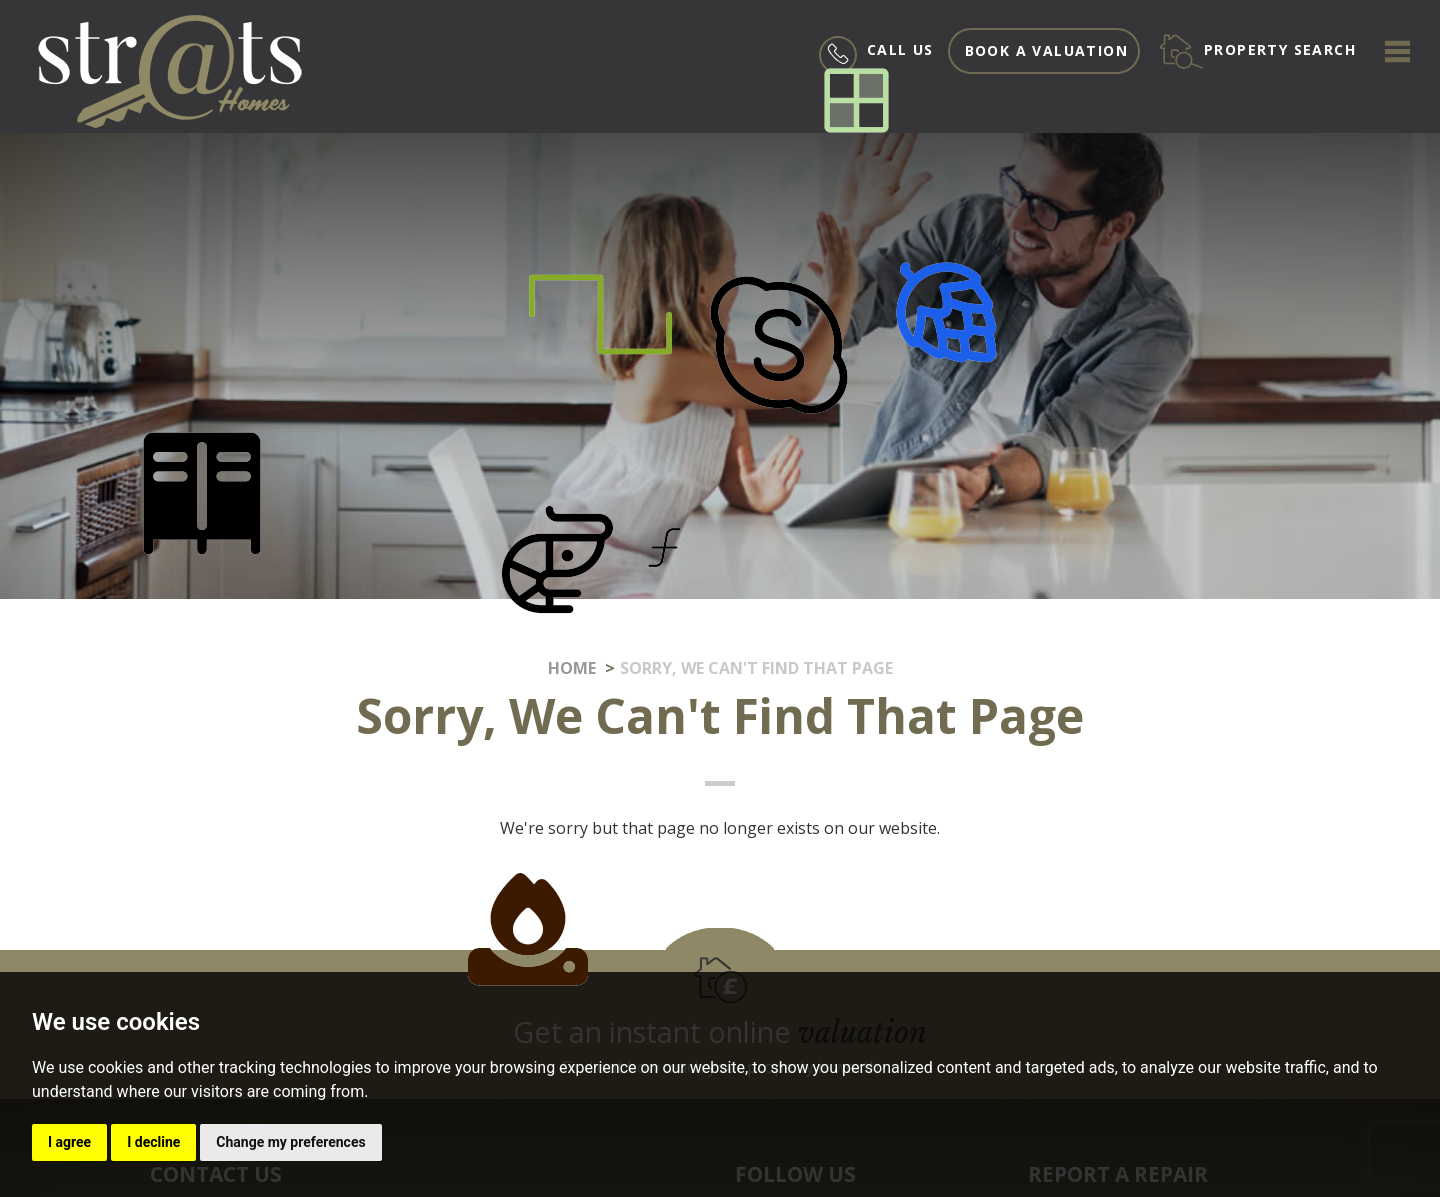 The image size is (1440, 1197). What do you see at coordinates (557, 561) in the screenshot?
I see `indicates seafood or shellfish menu category` at bounding box center [557, 561].